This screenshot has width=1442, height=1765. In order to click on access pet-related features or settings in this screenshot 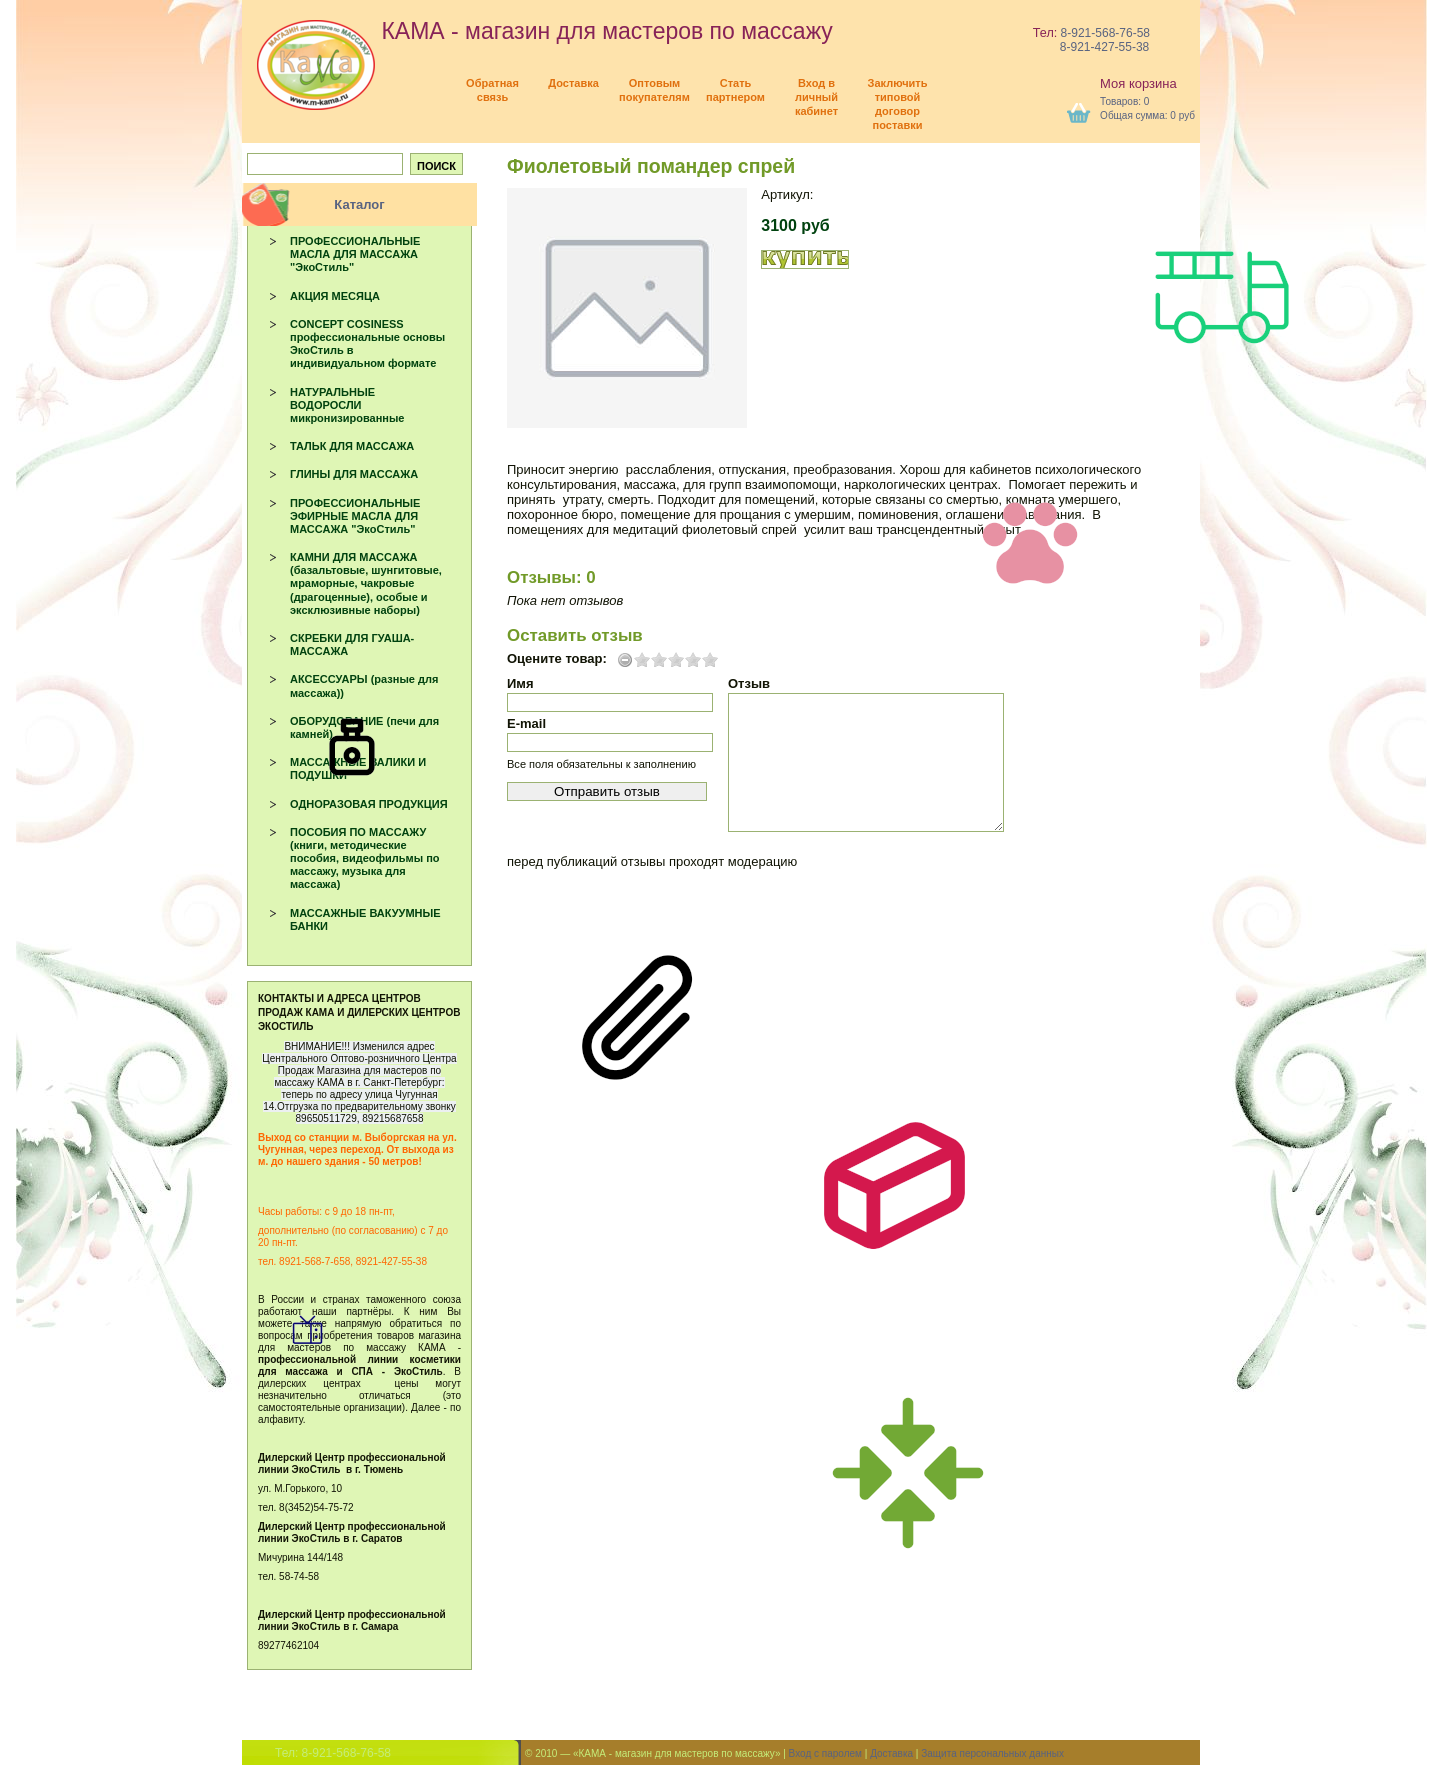, I will do `click(1030, 543)`.